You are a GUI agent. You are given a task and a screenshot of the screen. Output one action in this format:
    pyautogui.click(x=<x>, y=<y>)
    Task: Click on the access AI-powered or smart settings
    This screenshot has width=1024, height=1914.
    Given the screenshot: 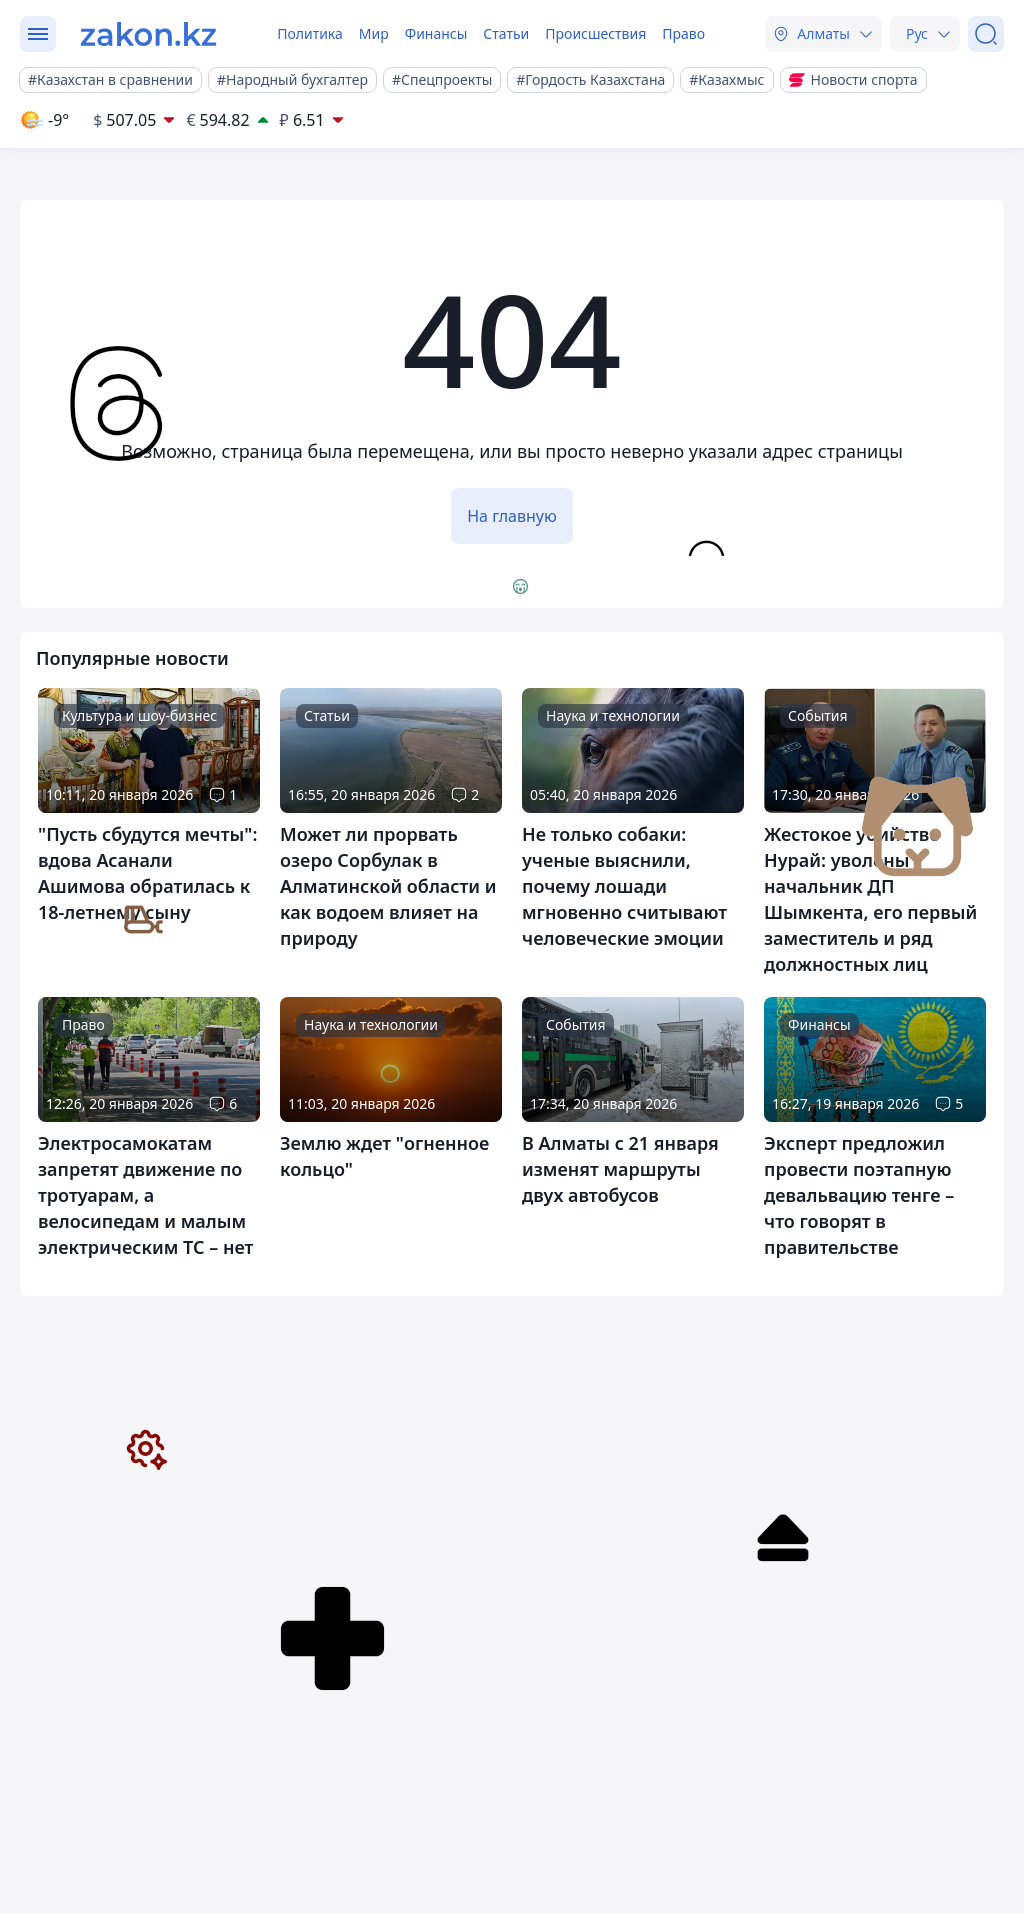 What is the action you would take?
    pyautogui.click(x=145, y=1448)
    